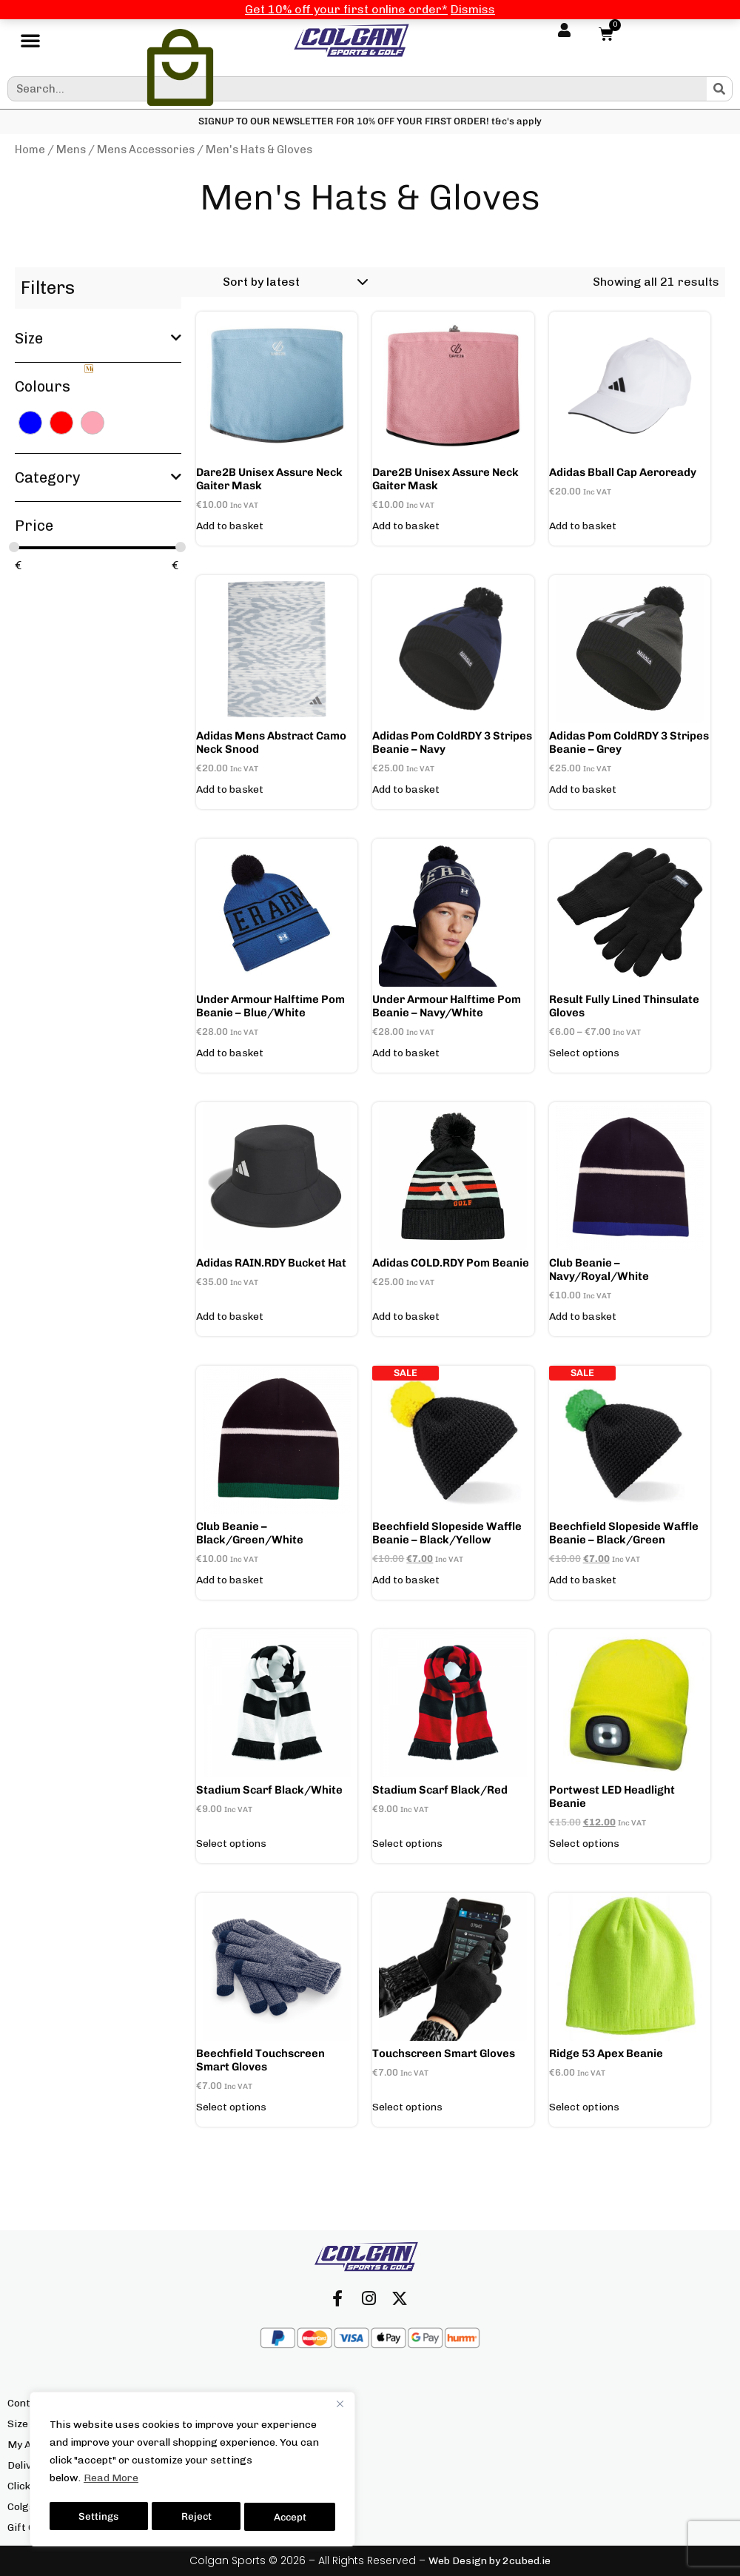 The width and height of the screenshot is (740, 2576). What do you see at coordinates (180, 69) in the screenshot?
I see `view your shopping bag` at bounding box center [180, 69].